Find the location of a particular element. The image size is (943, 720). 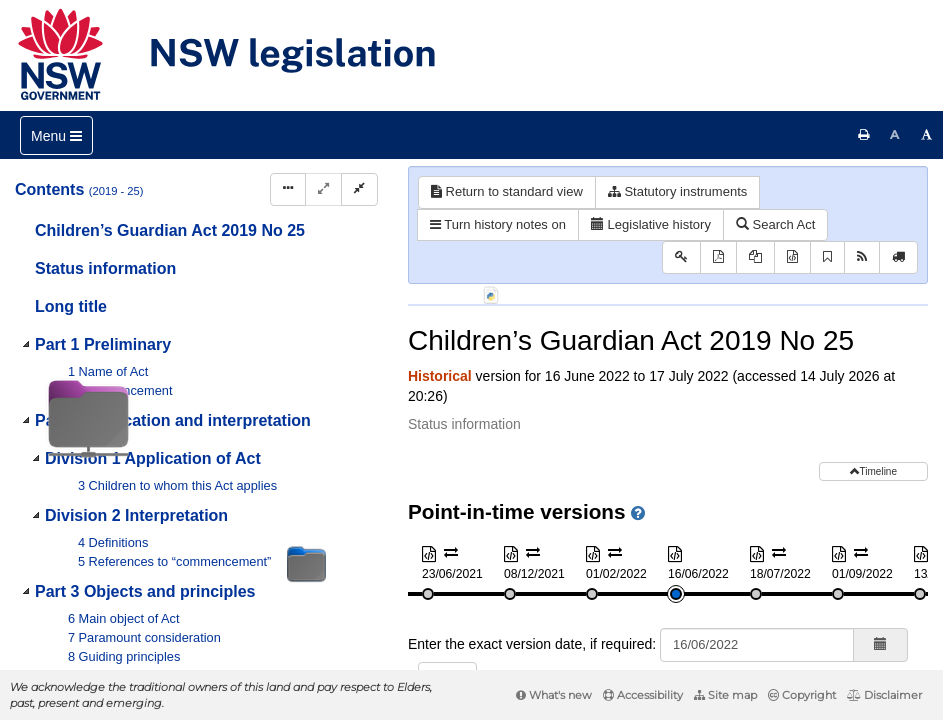

python 3 source code file is located at coordinates (491, 295).